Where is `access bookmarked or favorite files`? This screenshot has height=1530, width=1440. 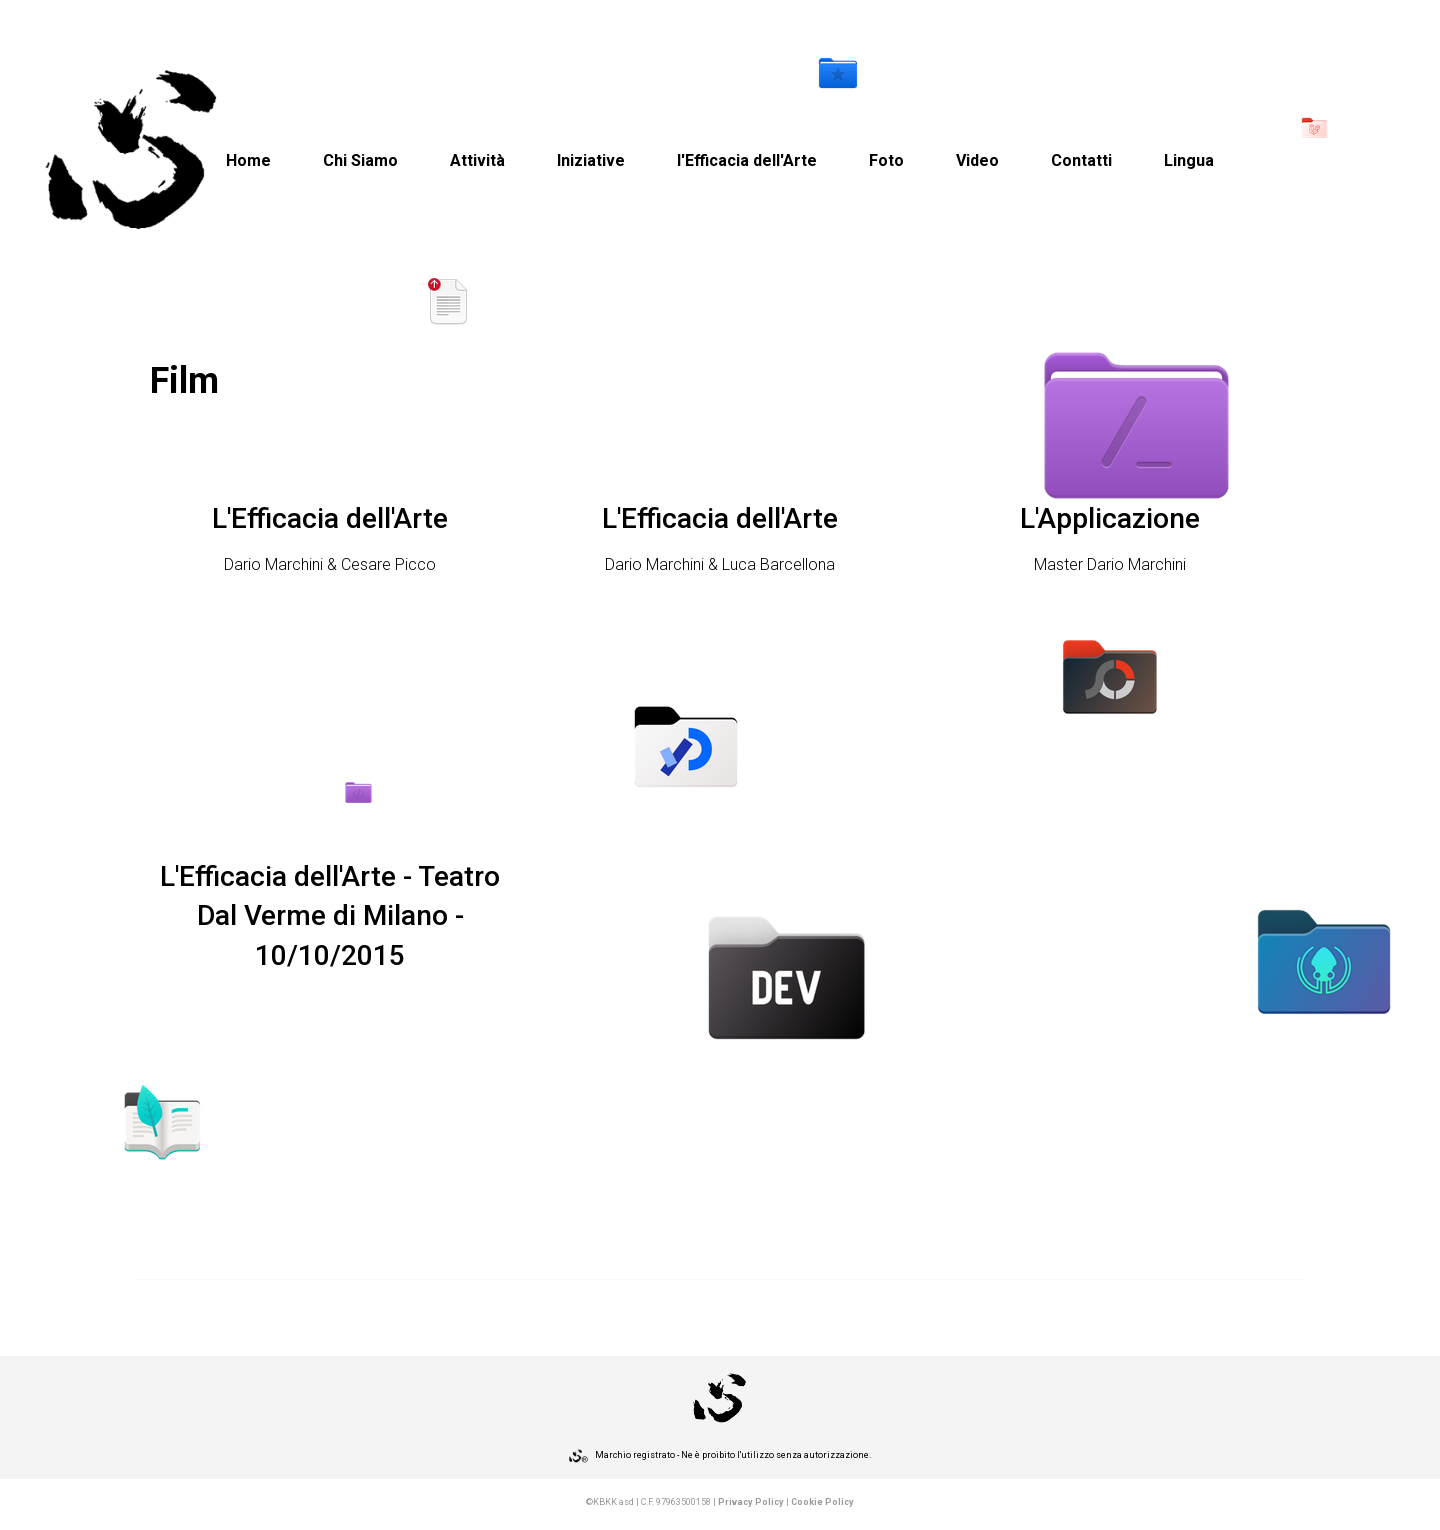
access bookmarked or favorite files is located at coordinates (838, 73).